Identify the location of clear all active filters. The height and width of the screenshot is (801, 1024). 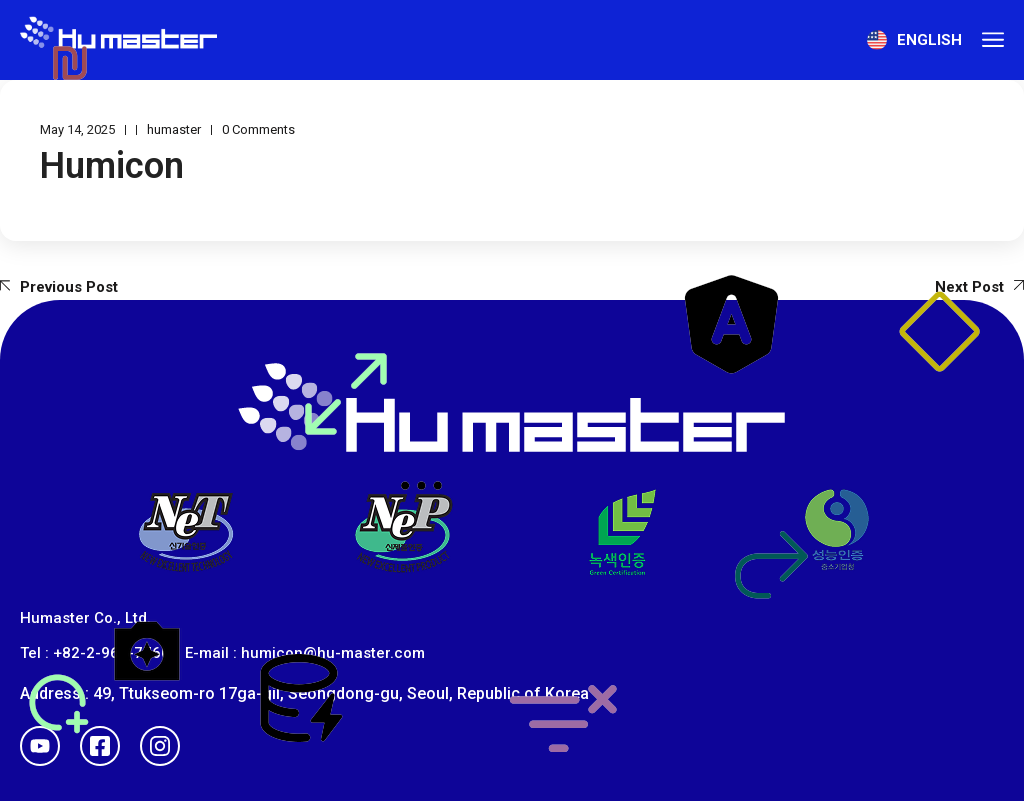
(563, 725).